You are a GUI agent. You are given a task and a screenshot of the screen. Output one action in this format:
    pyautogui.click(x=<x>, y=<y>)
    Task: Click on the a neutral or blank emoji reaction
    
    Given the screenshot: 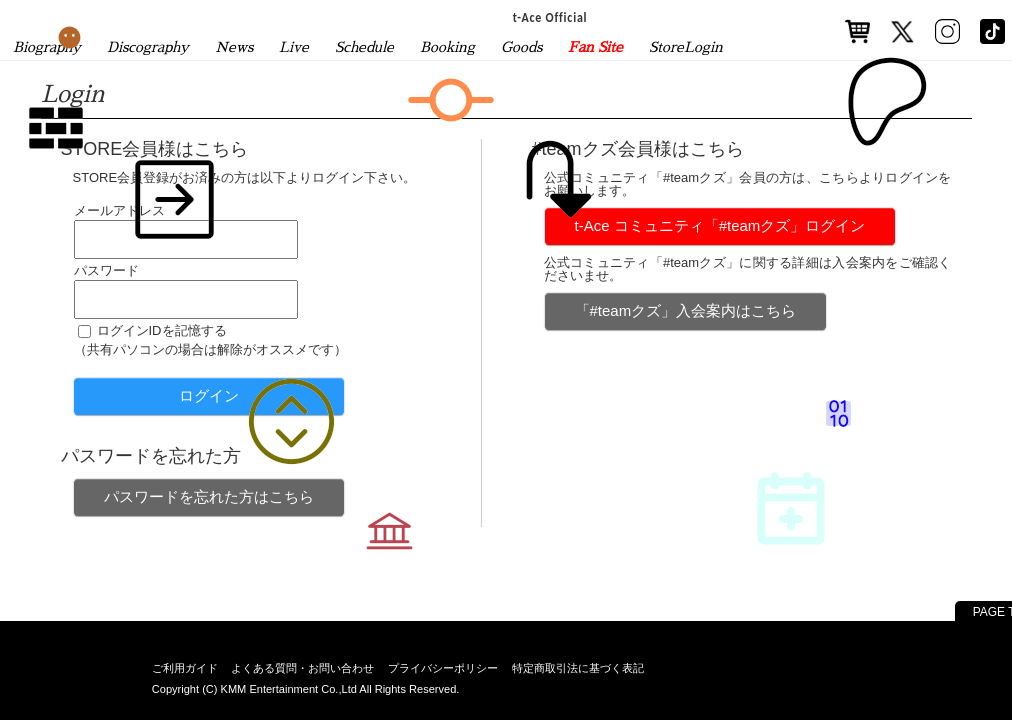 What is the action you would take?
    pyautogui.click(x=69, y=37)
    